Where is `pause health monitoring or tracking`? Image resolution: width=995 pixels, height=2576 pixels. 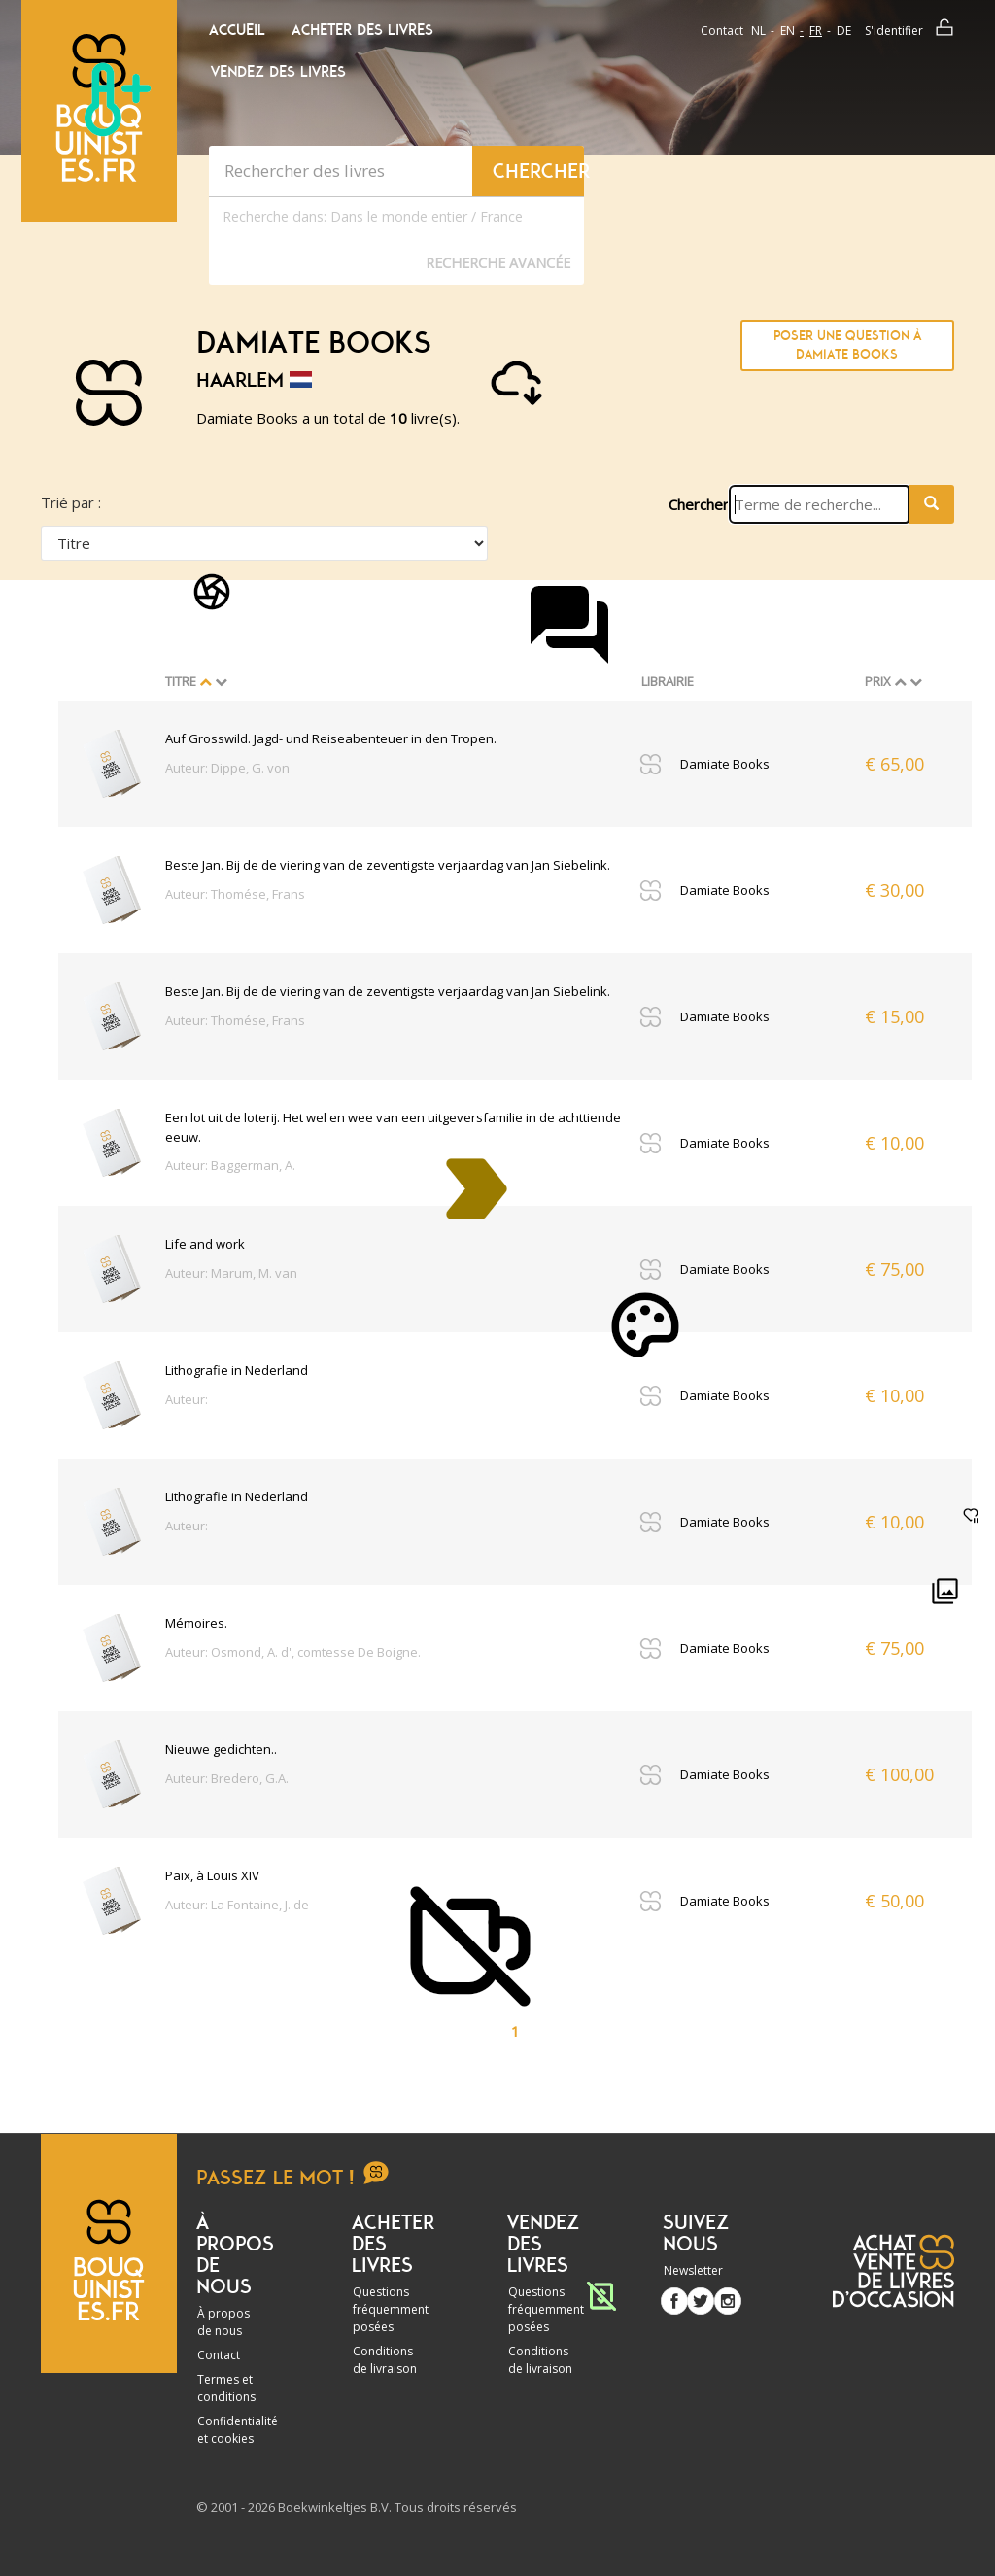
pause health monitoring or tracking is located at coordinates (971, 1515).